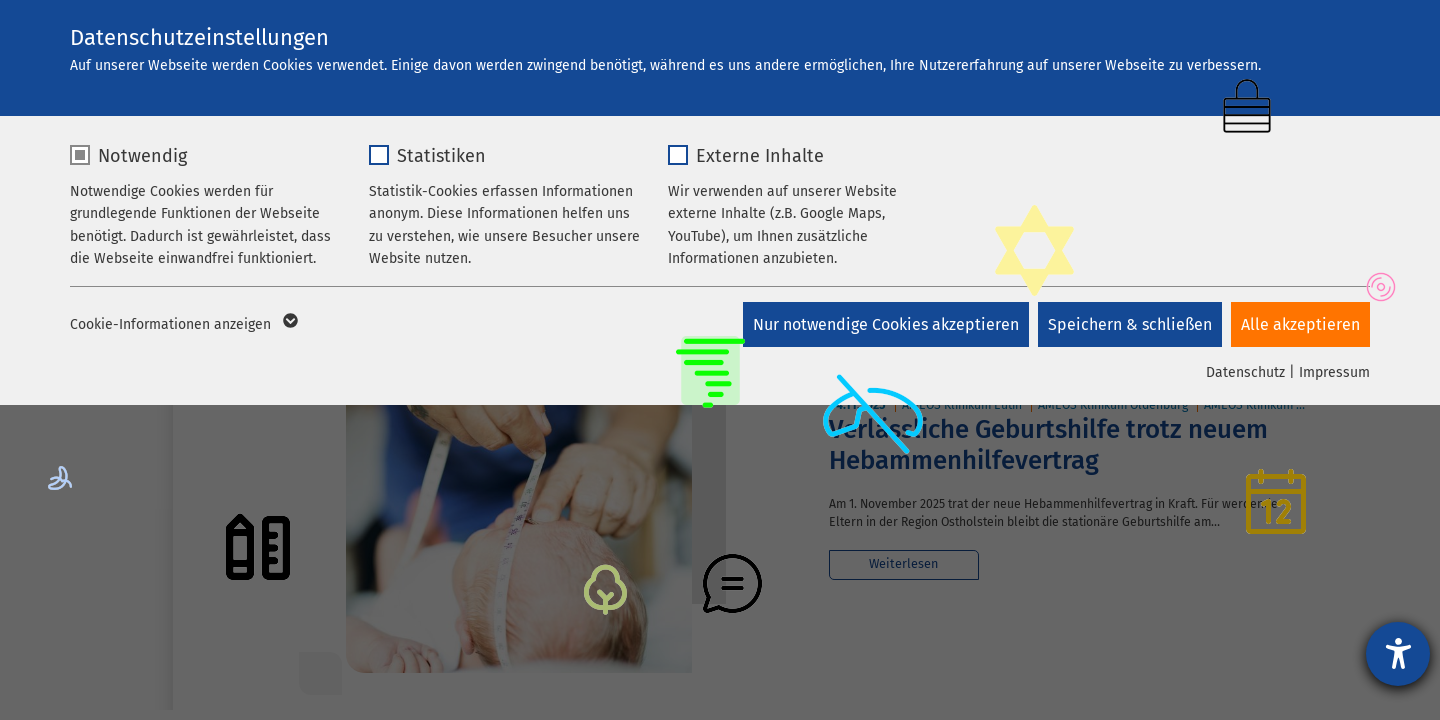 Image resolution: width=1440 pixels, height=720 pixels. Describe the element at coordinates (258, 548) in the screenshot. I see `access design or drawing tools` at that location.